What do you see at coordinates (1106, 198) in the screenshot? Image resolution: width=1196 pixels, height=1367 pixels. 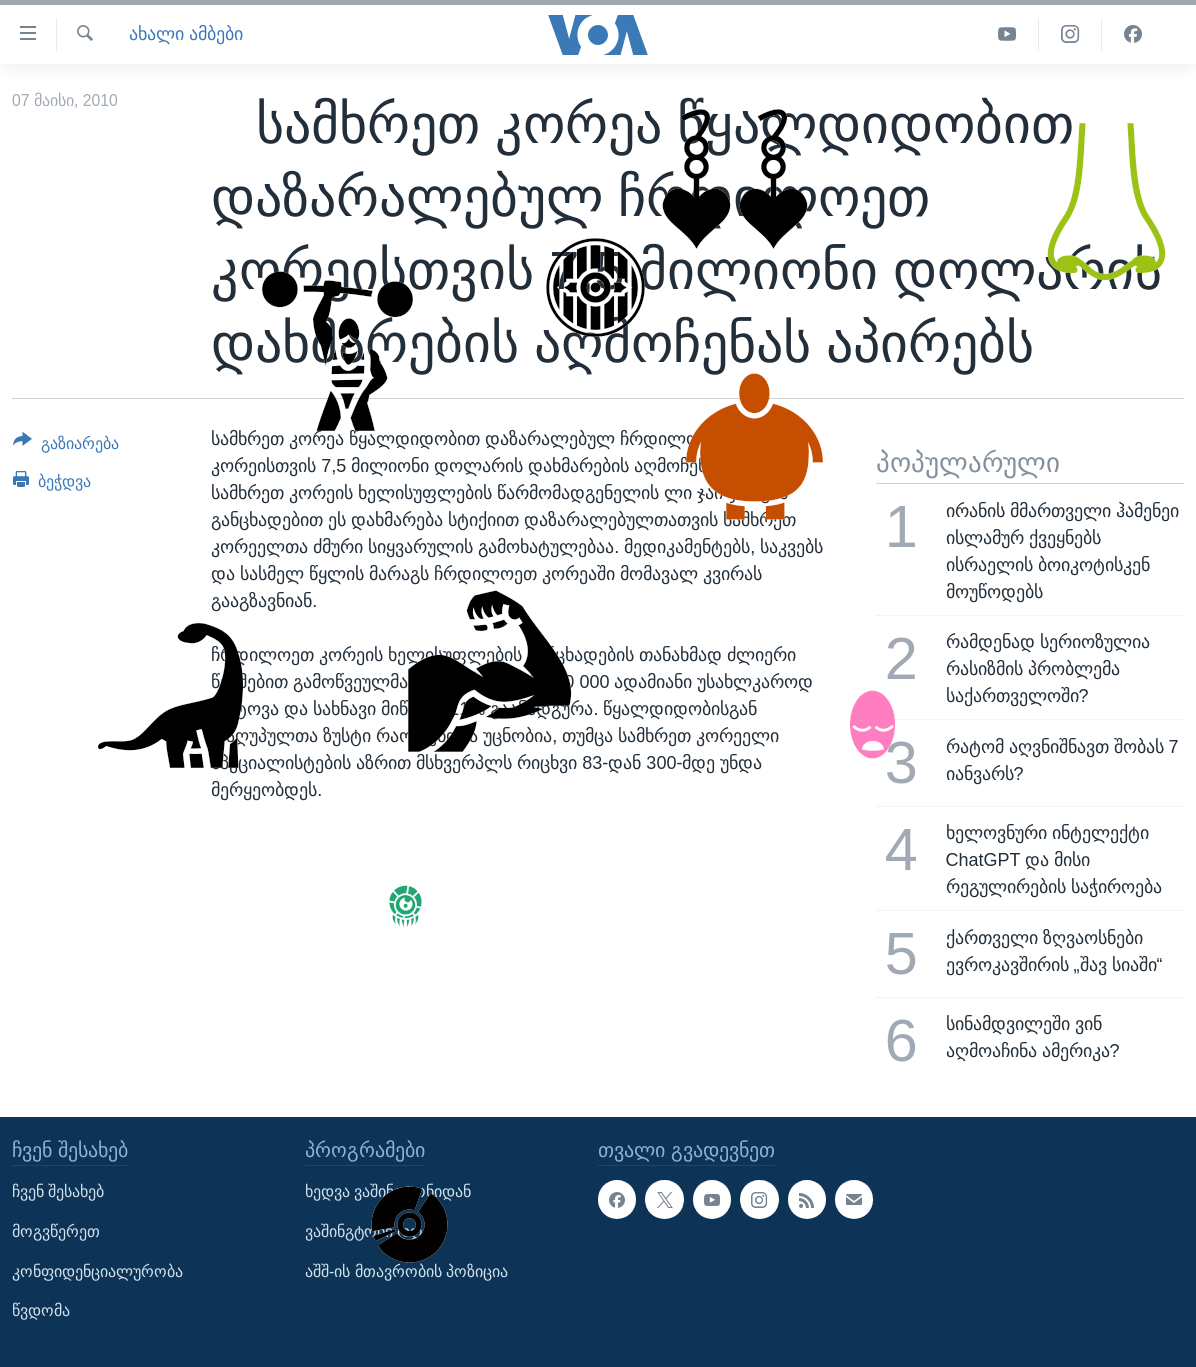 I see `access nose or smell-related settings` at bounding box center [1106, 198].